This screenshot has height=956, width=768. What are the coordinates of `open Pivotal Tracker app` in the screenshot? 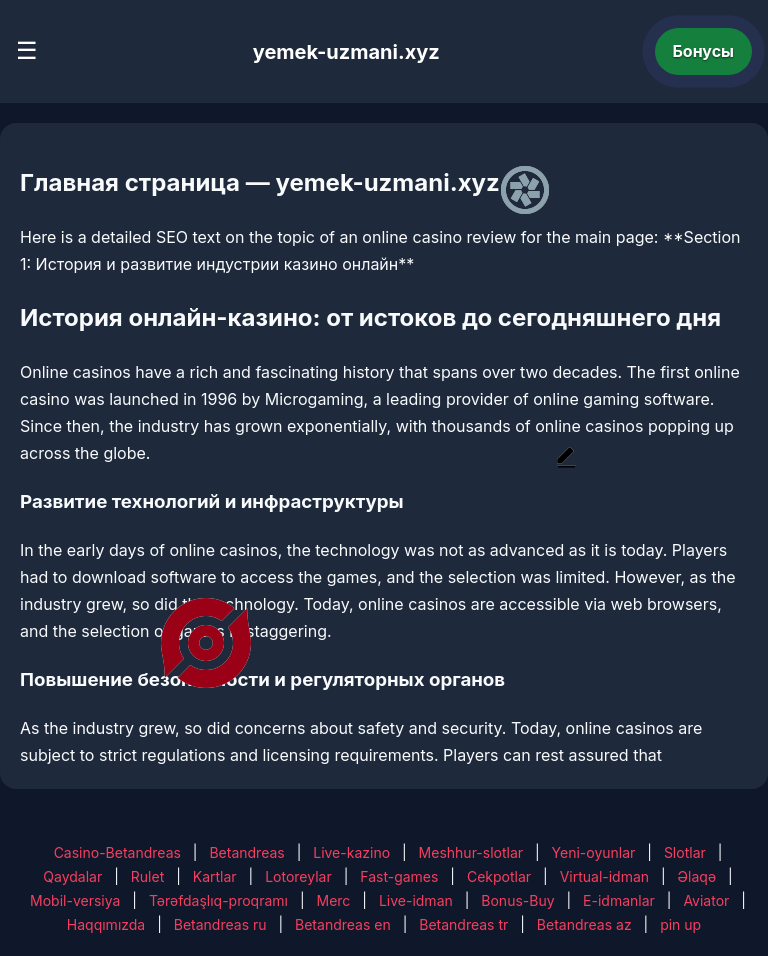 It's located at (525, 190).